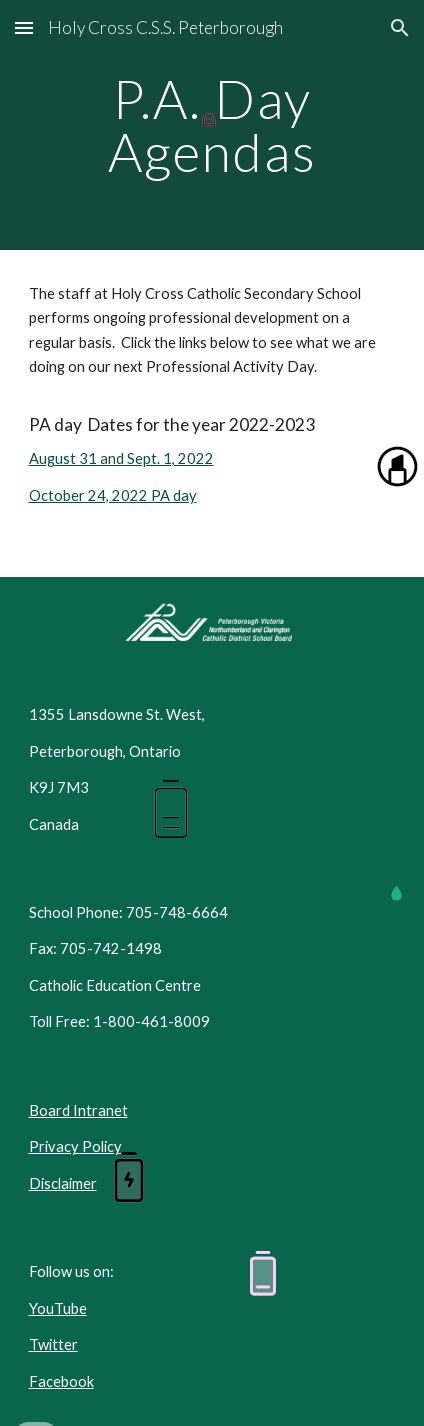  What do you see at coordinates (171, 810) in the screenshot?
I see `battery at medium charge level` at bounding box center [171, 810].